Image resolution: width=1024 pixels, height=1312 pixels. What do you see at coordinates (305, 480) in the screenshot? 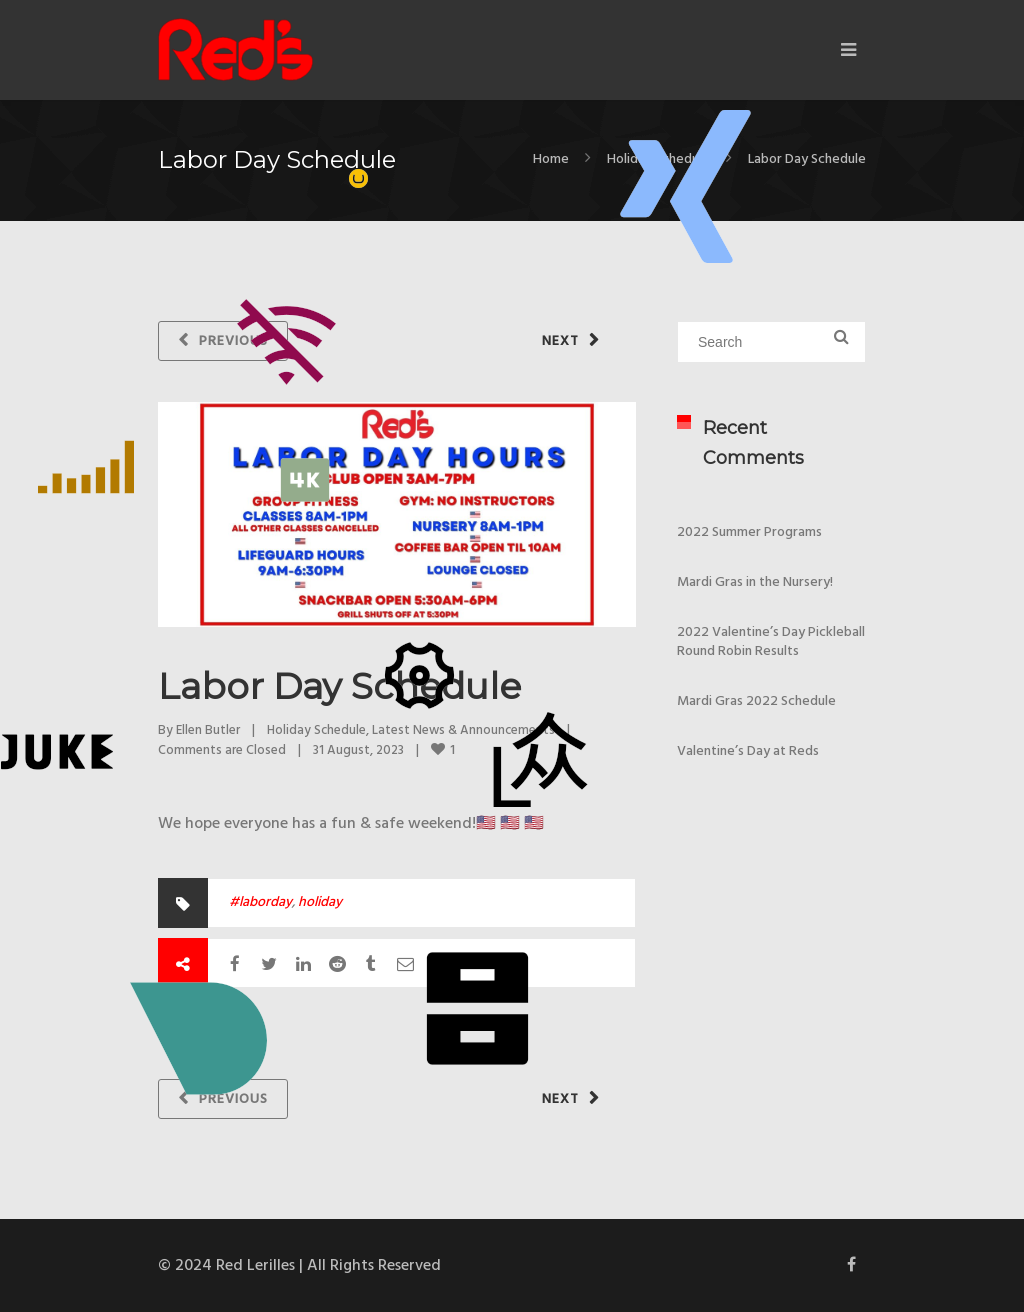
I see `indicates 4k video quality available` at bounding box center [305, 480].